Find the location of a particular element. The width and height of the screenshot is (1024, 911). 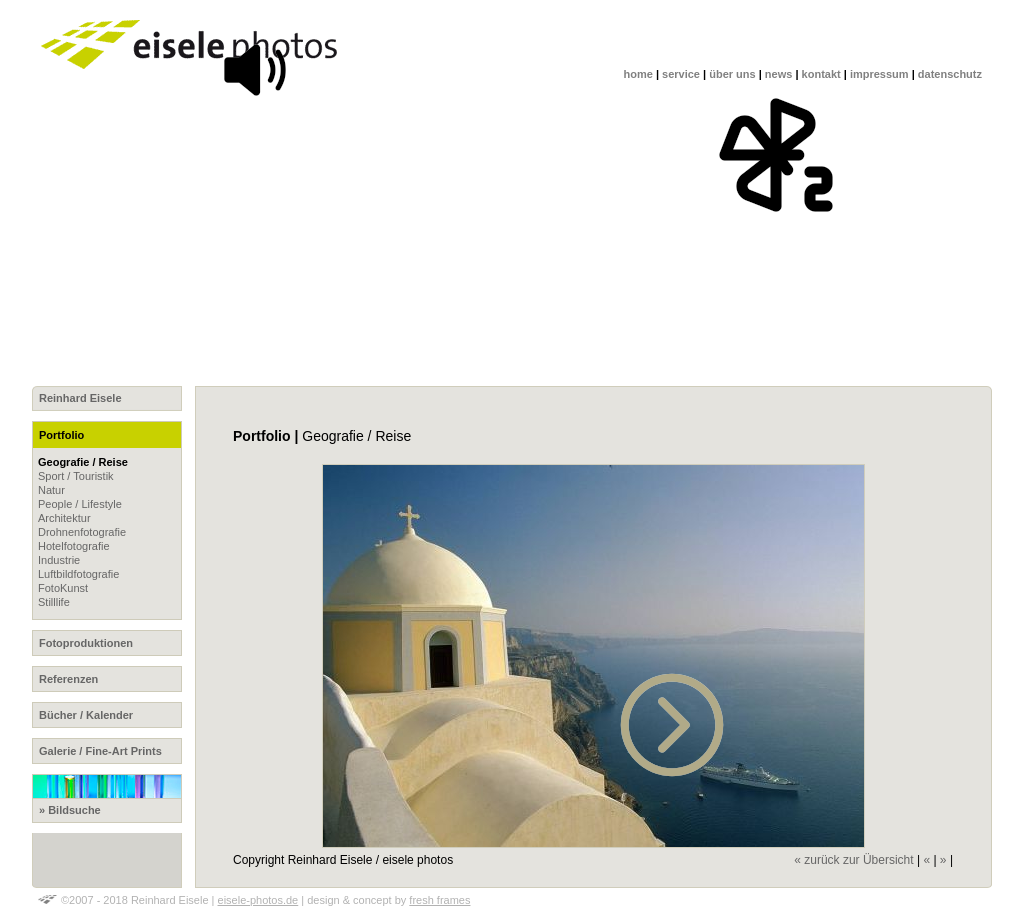

adjust audio volume is located at coordinates (255, 70).